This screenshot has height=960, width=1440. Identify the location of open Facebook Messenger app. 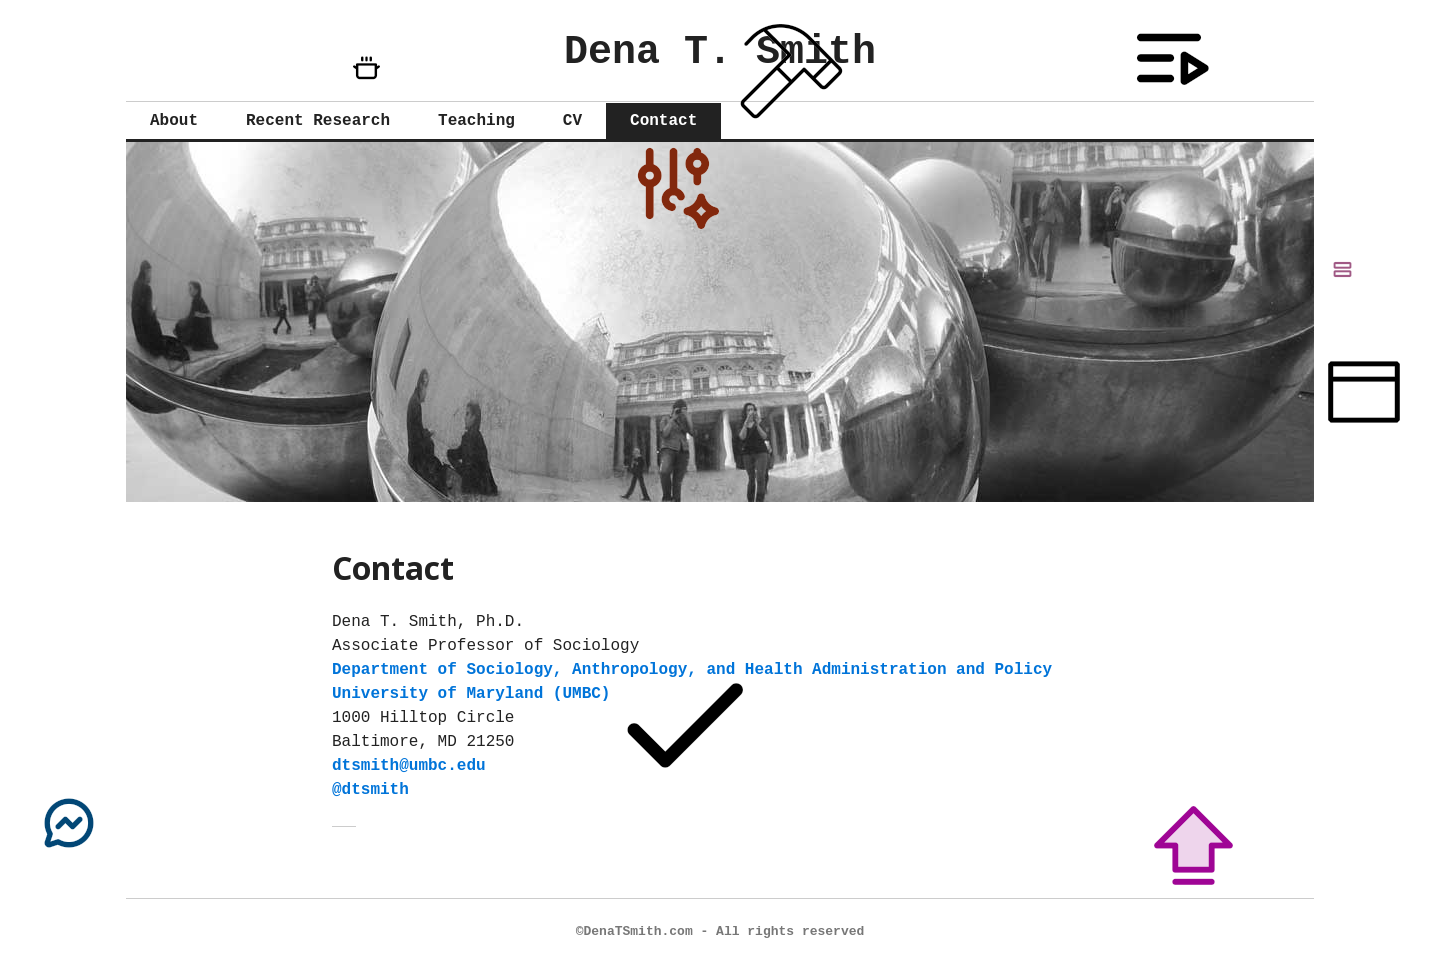
(69, 823).